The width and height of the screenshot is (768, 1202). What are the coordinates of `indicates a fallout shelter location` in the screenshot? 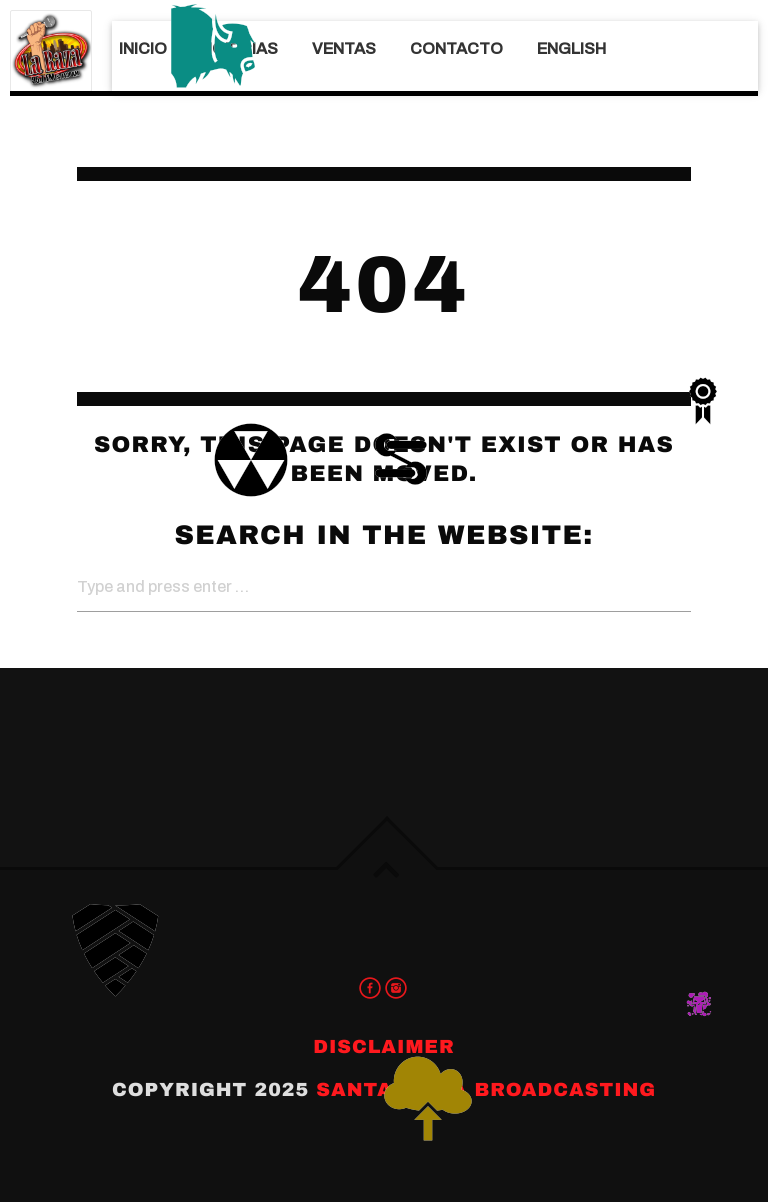 It's located at (251, 460).